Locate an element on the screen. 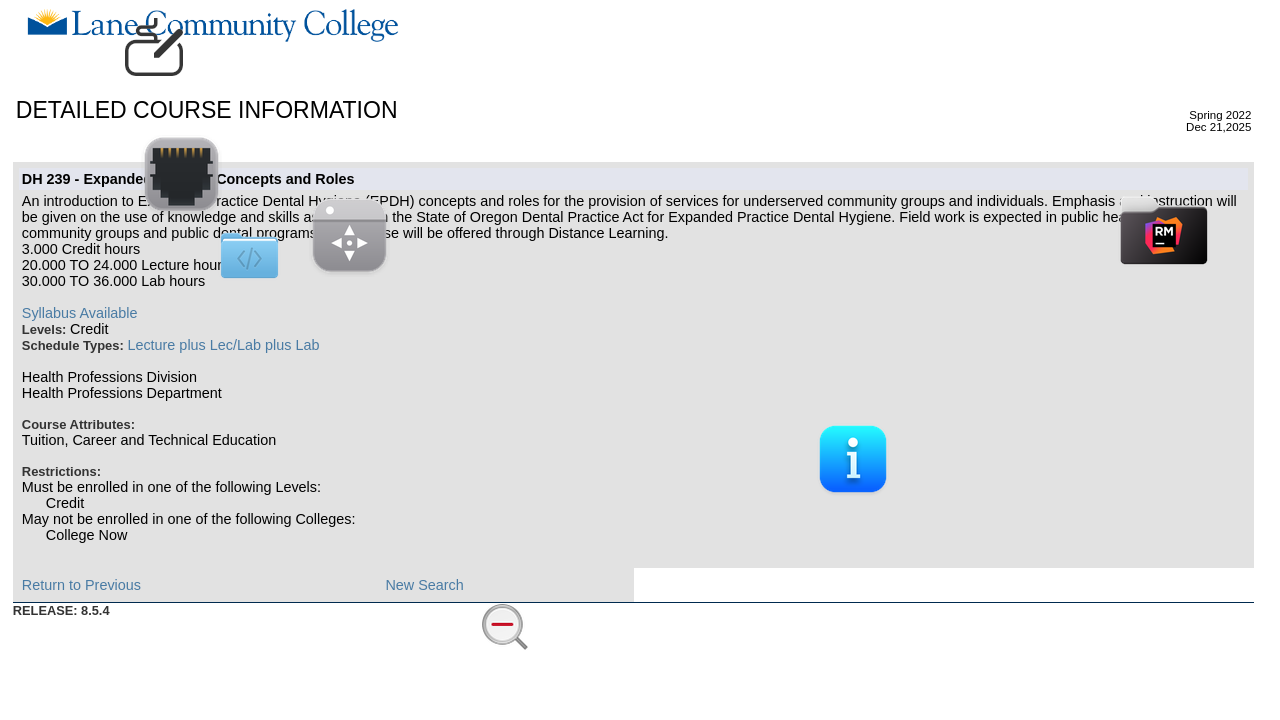  open your code projects folder is located at coordinates (249, 255).